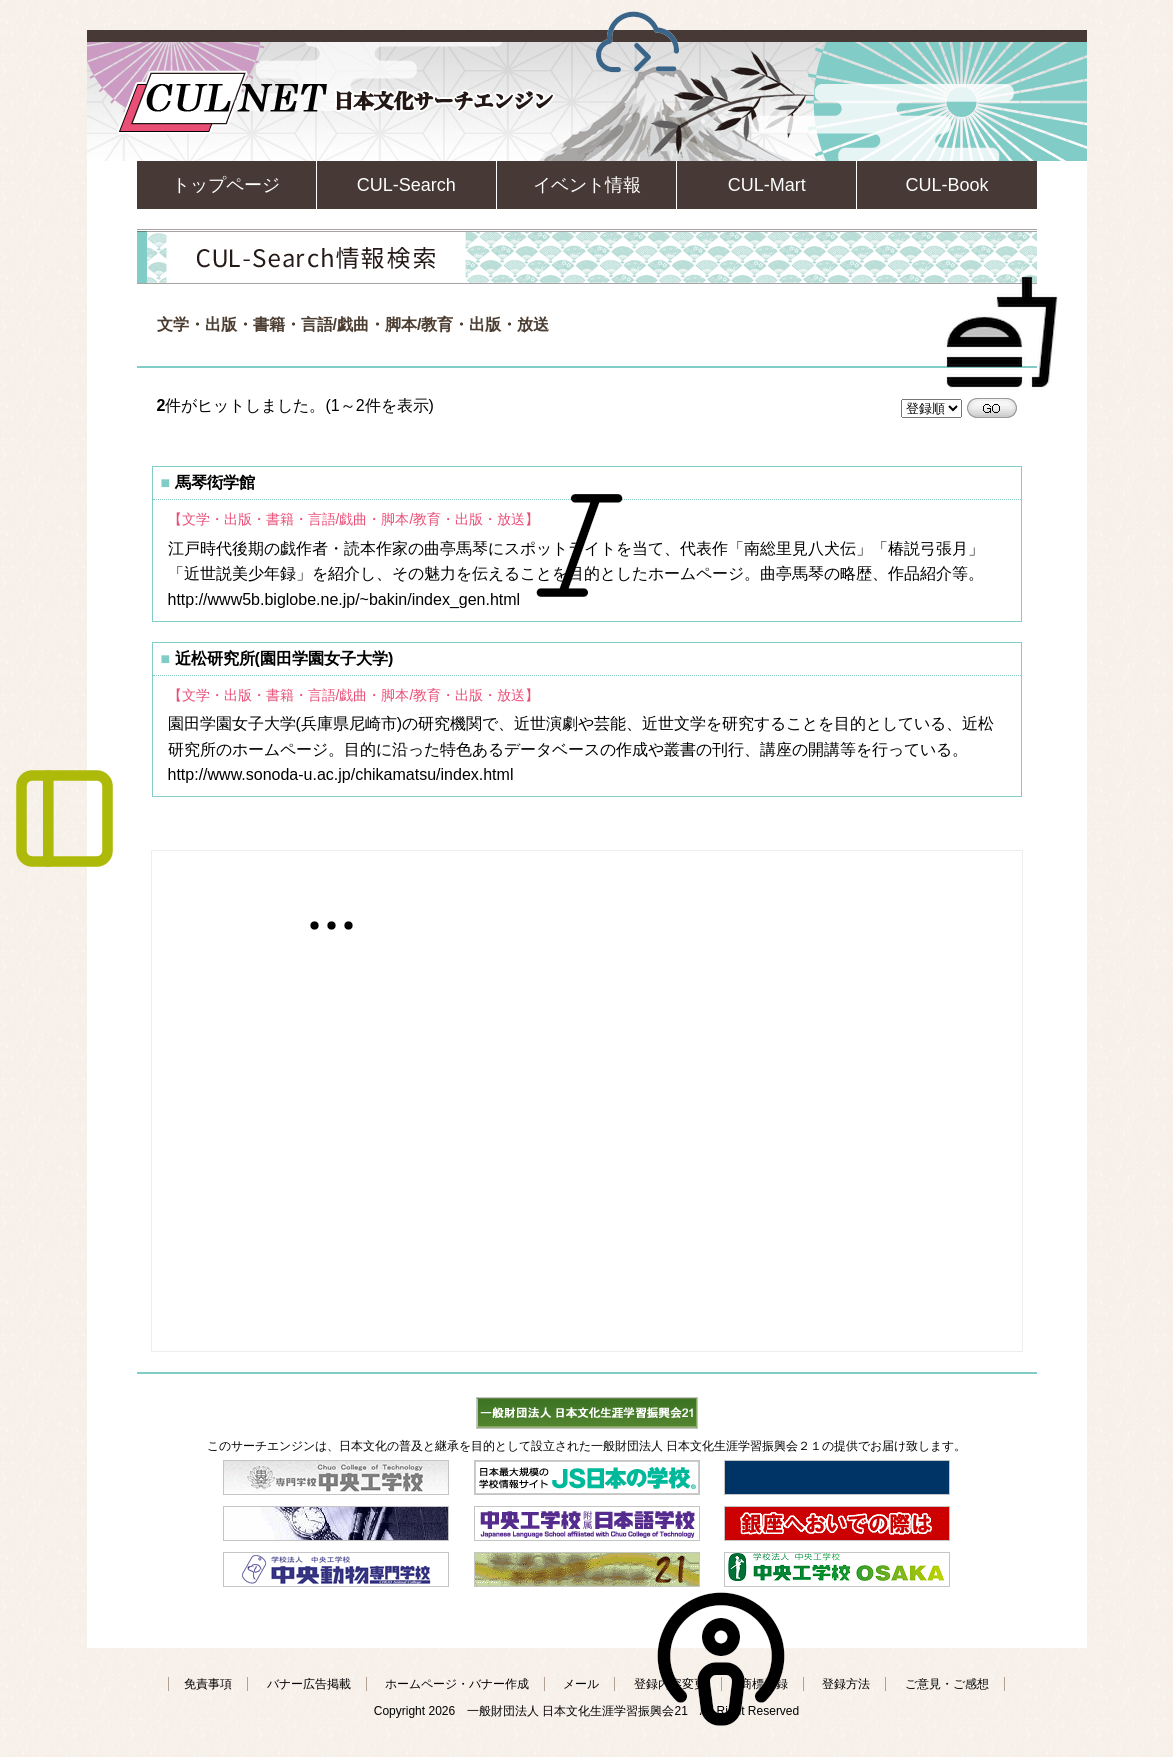 The image size is (1173, 1757). What do you see at coordinates (331, 925) in the screenshot?
I see `open more options menu` at bounding box center [331, 925].